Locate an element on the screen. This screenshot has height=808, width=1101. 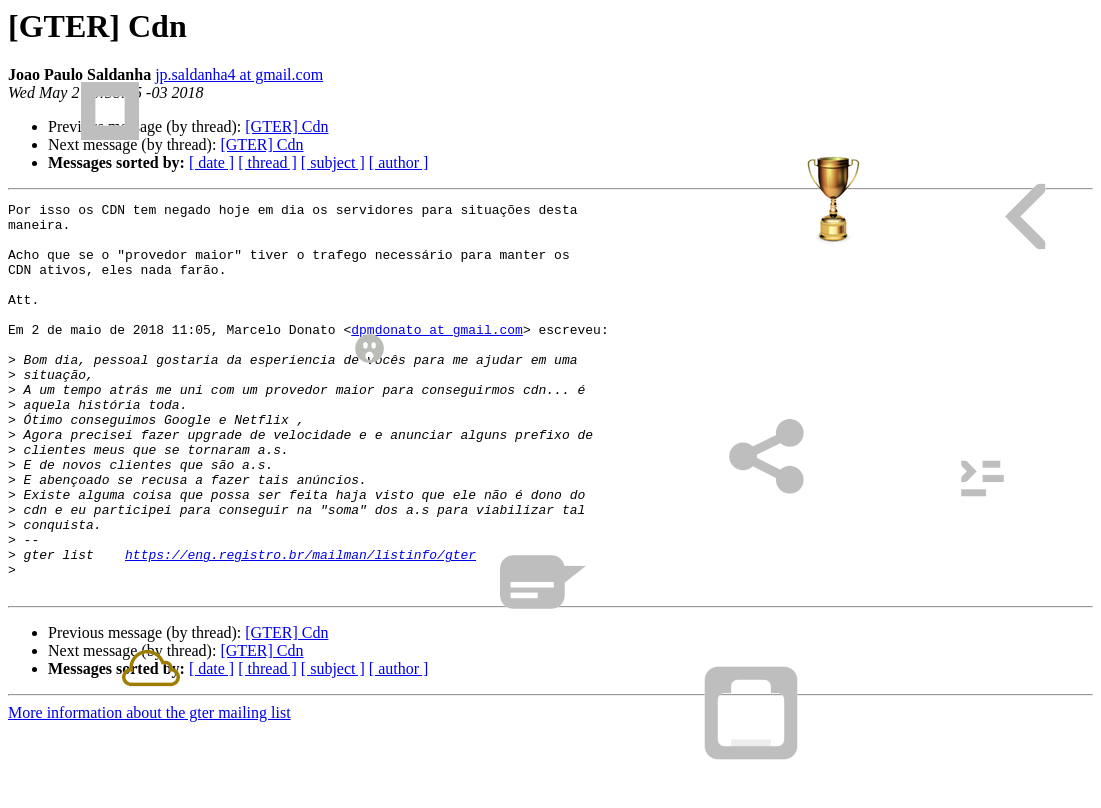
go back to the previous screen is located at coordinates (1023, 216).